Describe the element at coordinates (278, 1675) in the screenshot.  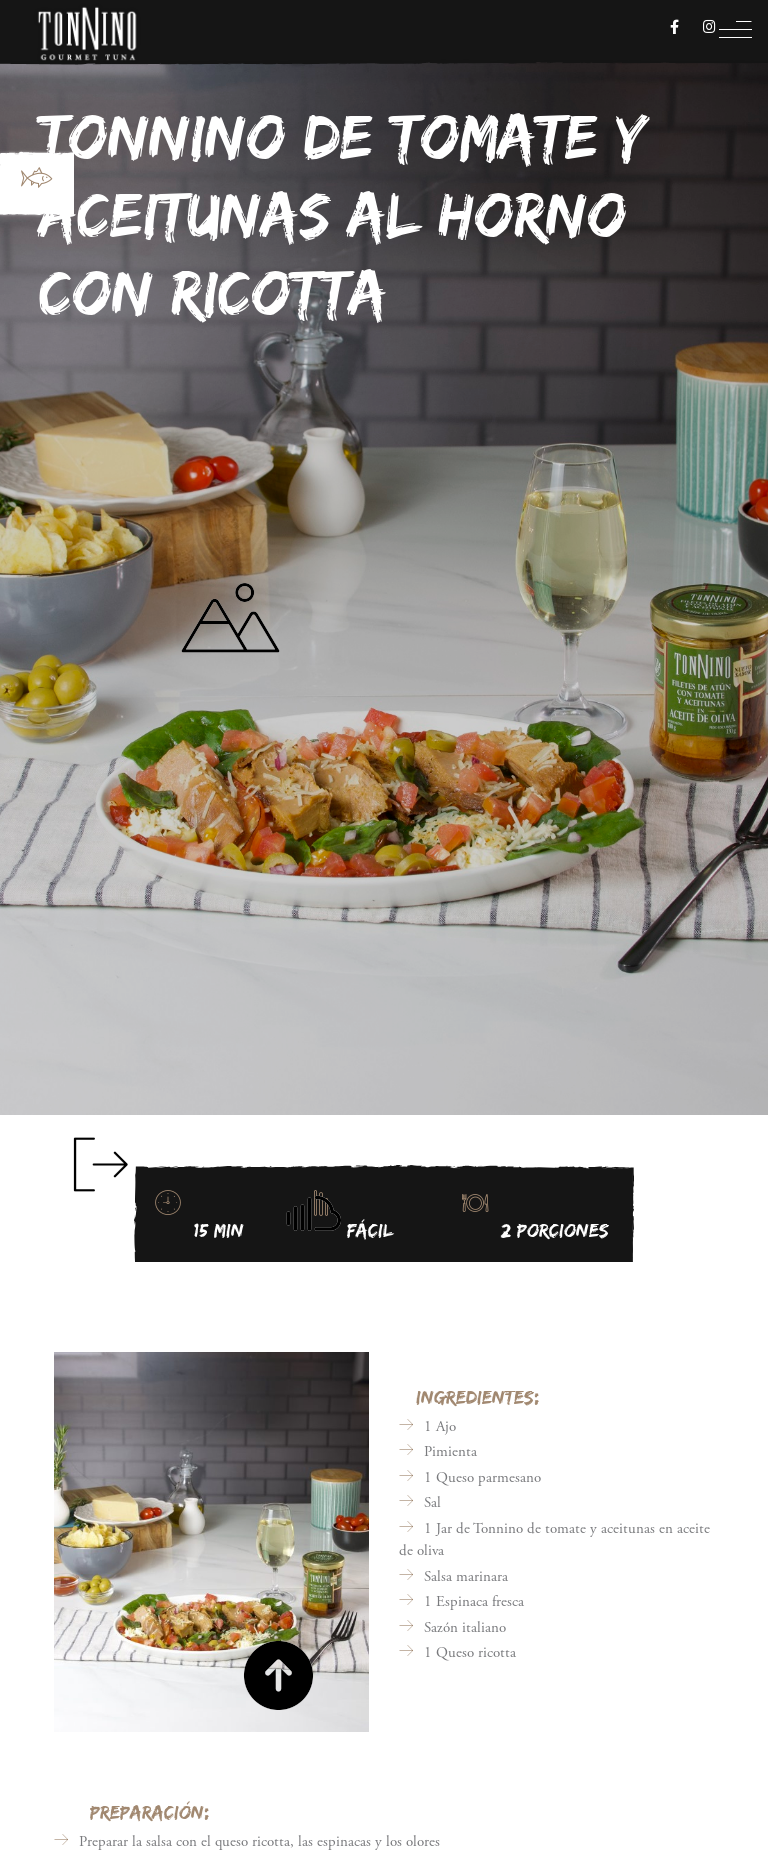
I see `upload a file or content` at that location.